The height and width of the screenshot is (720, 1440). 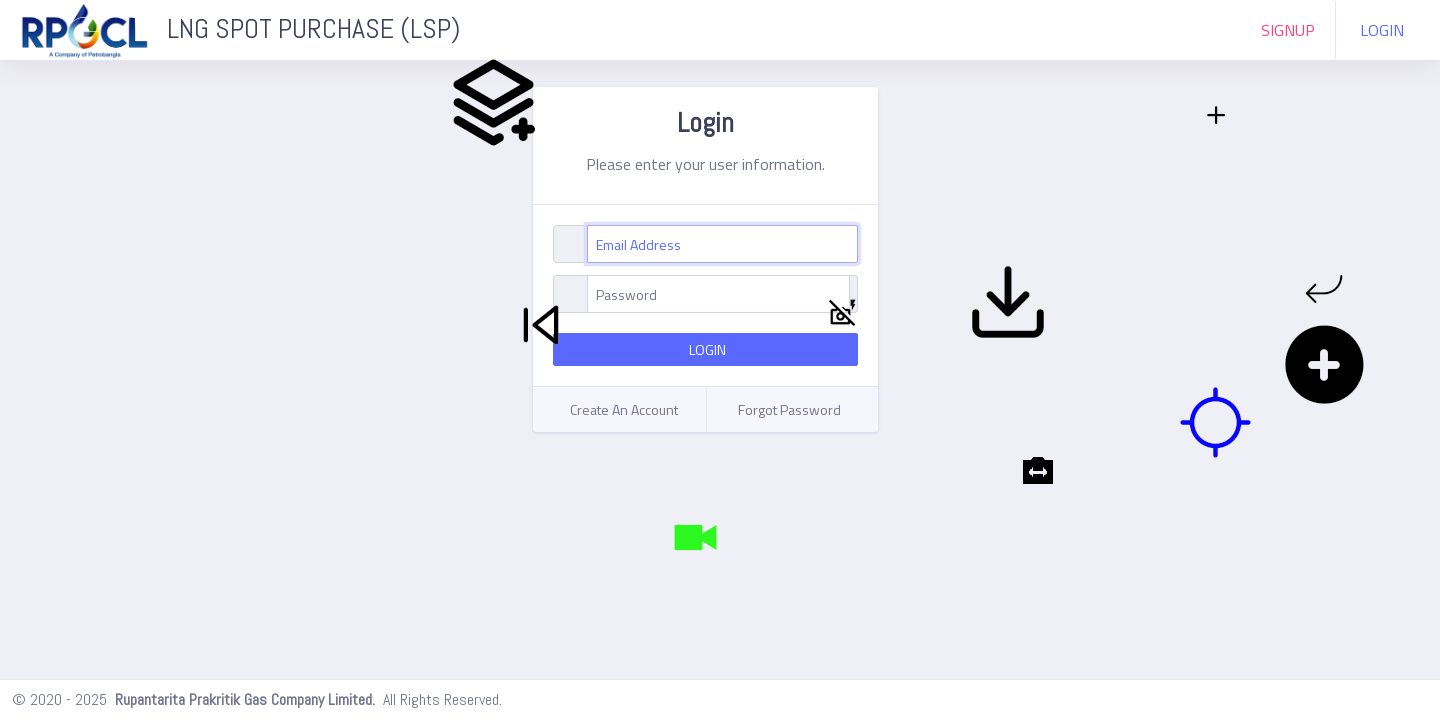 What do you see at coordinates (843, 312) in the screenshot?
I see `disable camera flash` at bounding box center [843, 312].